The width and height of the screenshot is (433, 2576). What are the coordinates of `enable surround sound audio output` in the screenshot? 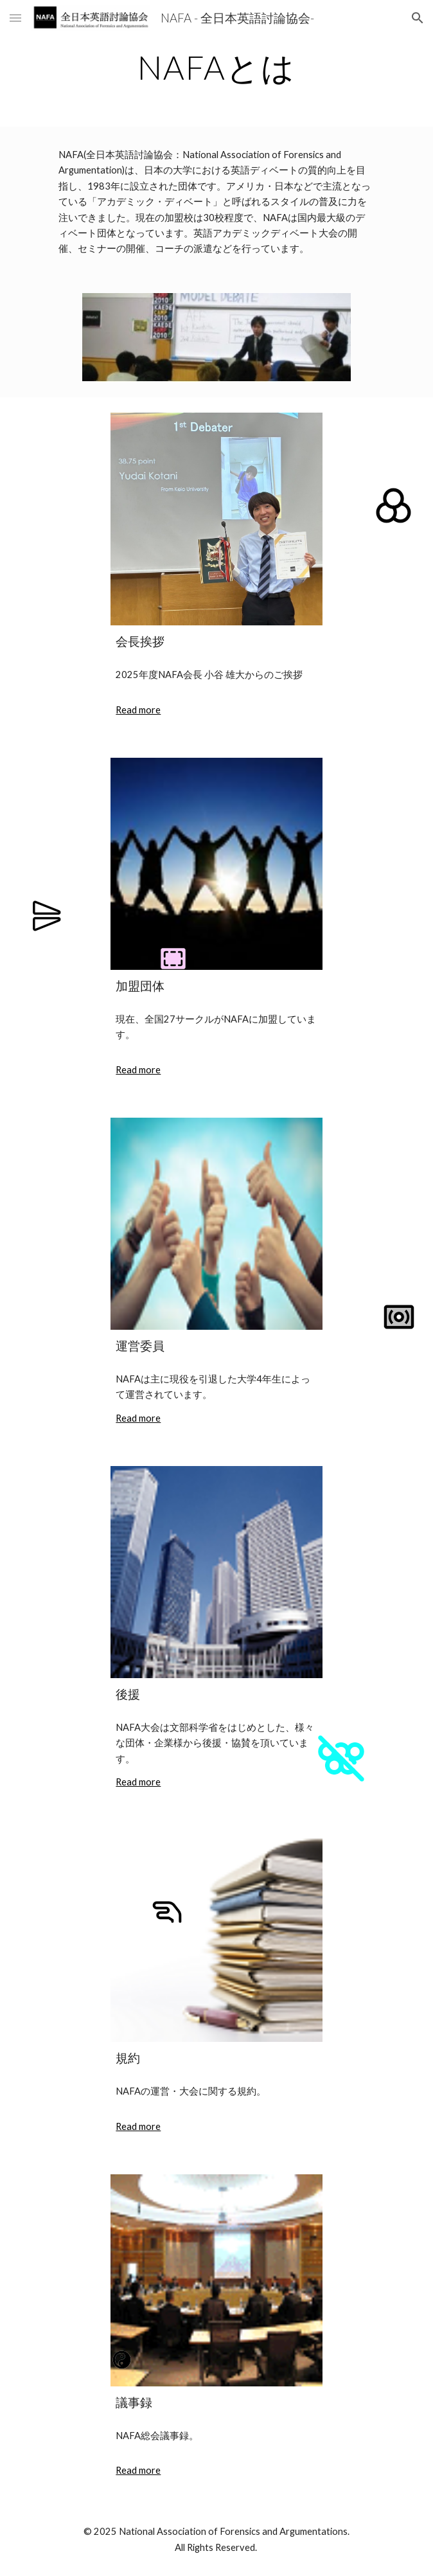 It's located at (399, 1317).